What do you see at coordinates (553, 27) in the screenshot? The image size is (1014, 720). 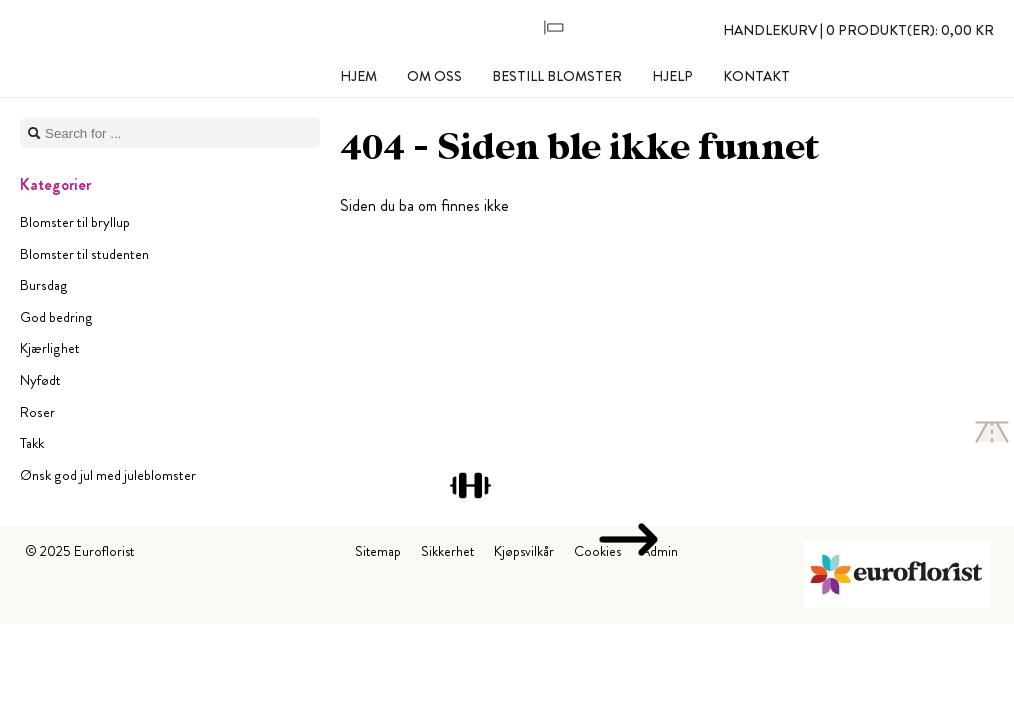 I see `align text or content to the left` at bounding box center [553, 27].